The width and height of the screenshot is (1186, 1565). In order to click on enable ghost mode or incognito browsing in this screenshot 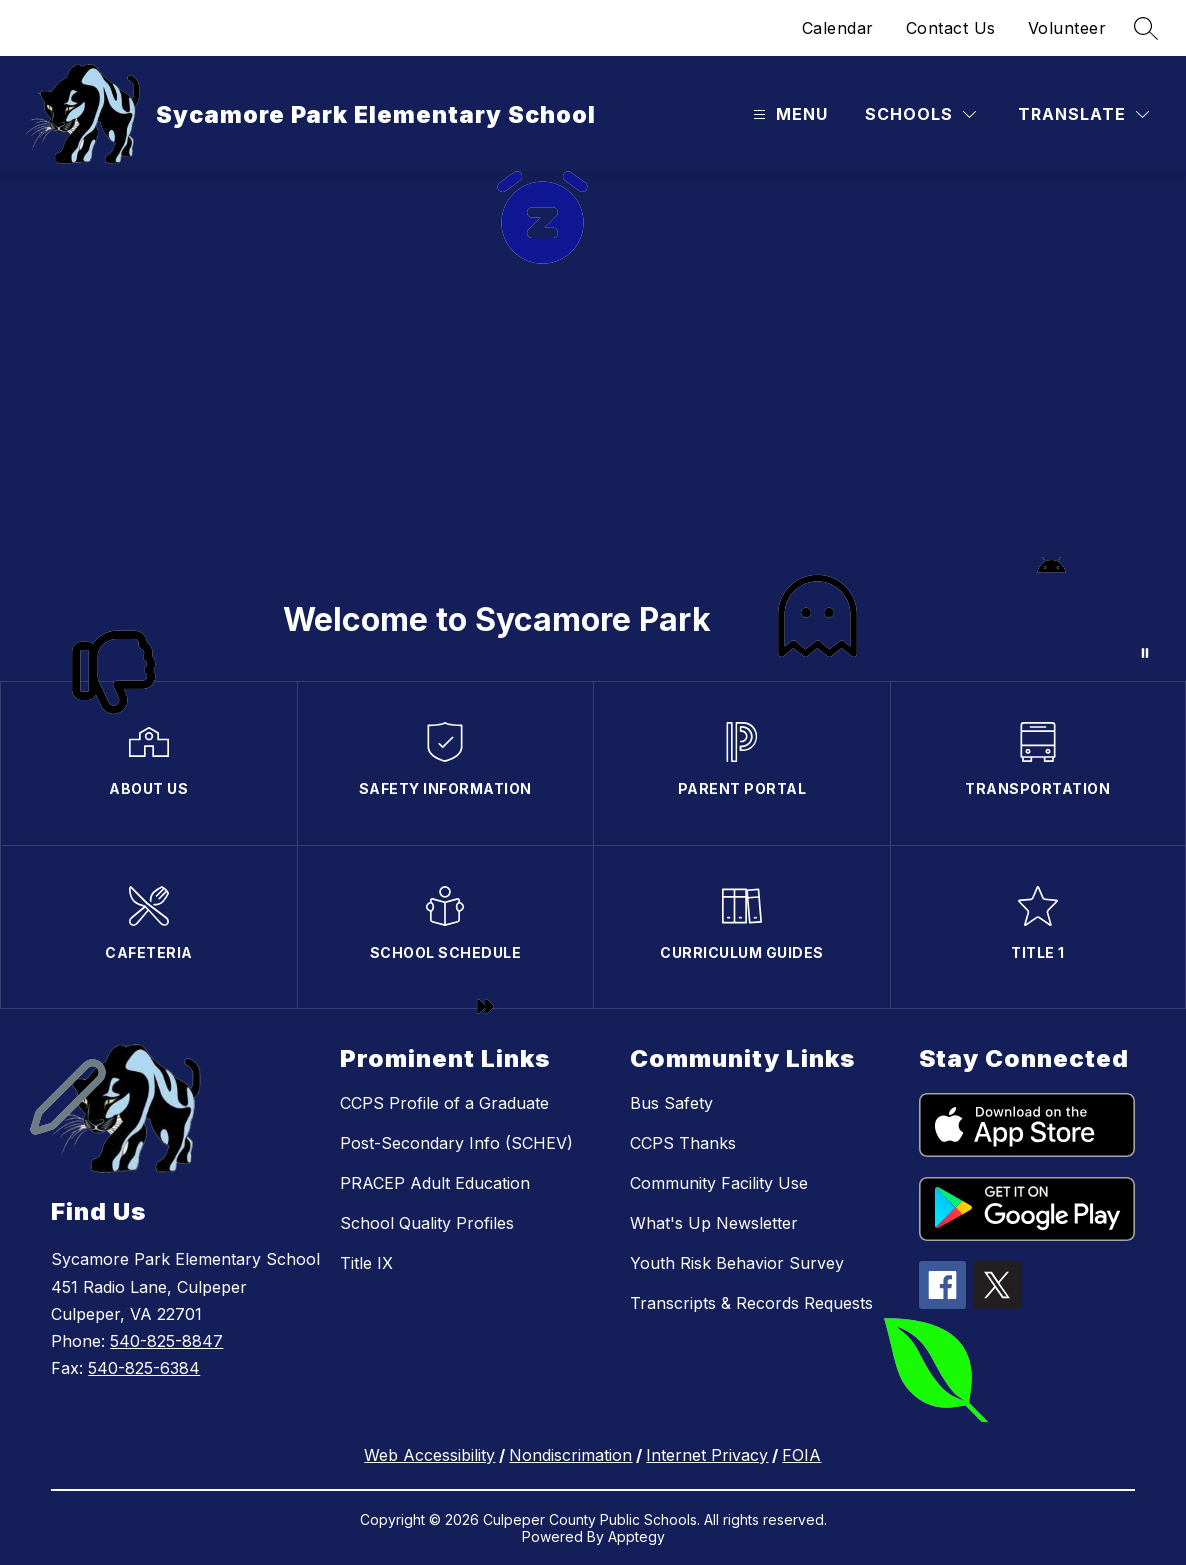, I will do `click(817, 617)`.